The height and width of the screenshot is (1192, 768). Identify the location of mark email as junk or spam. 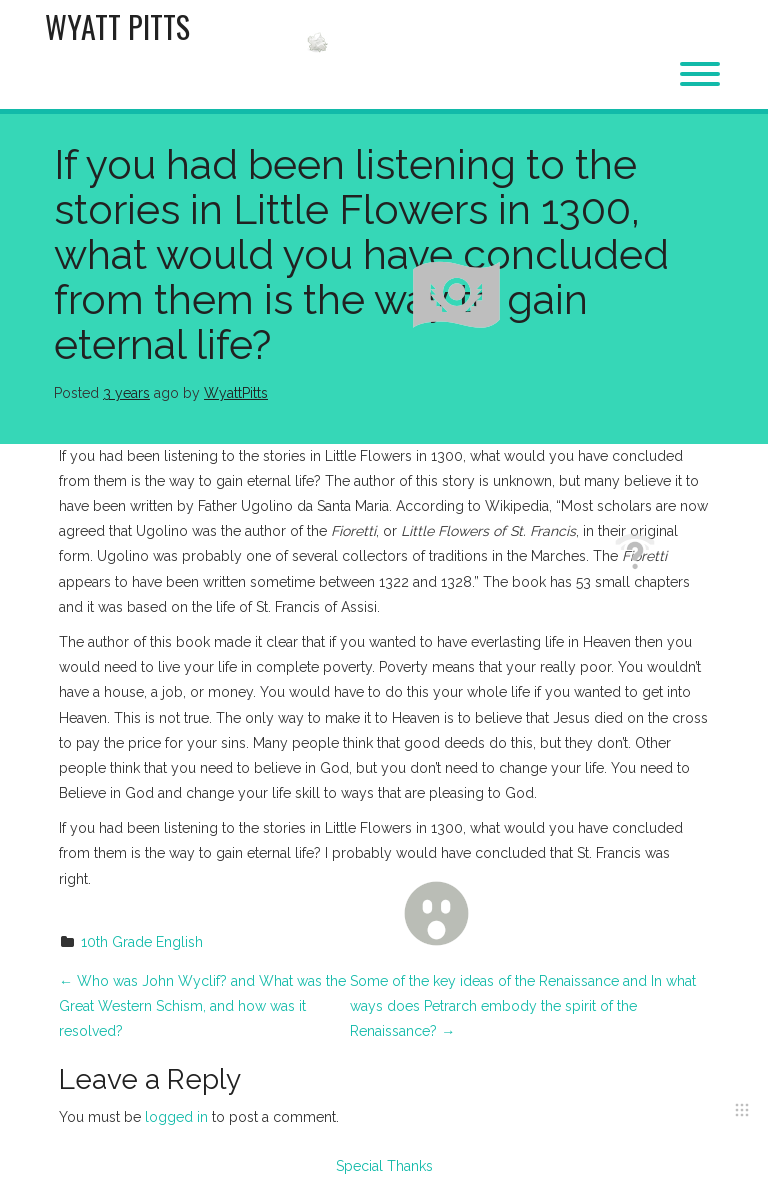
(317, 42).